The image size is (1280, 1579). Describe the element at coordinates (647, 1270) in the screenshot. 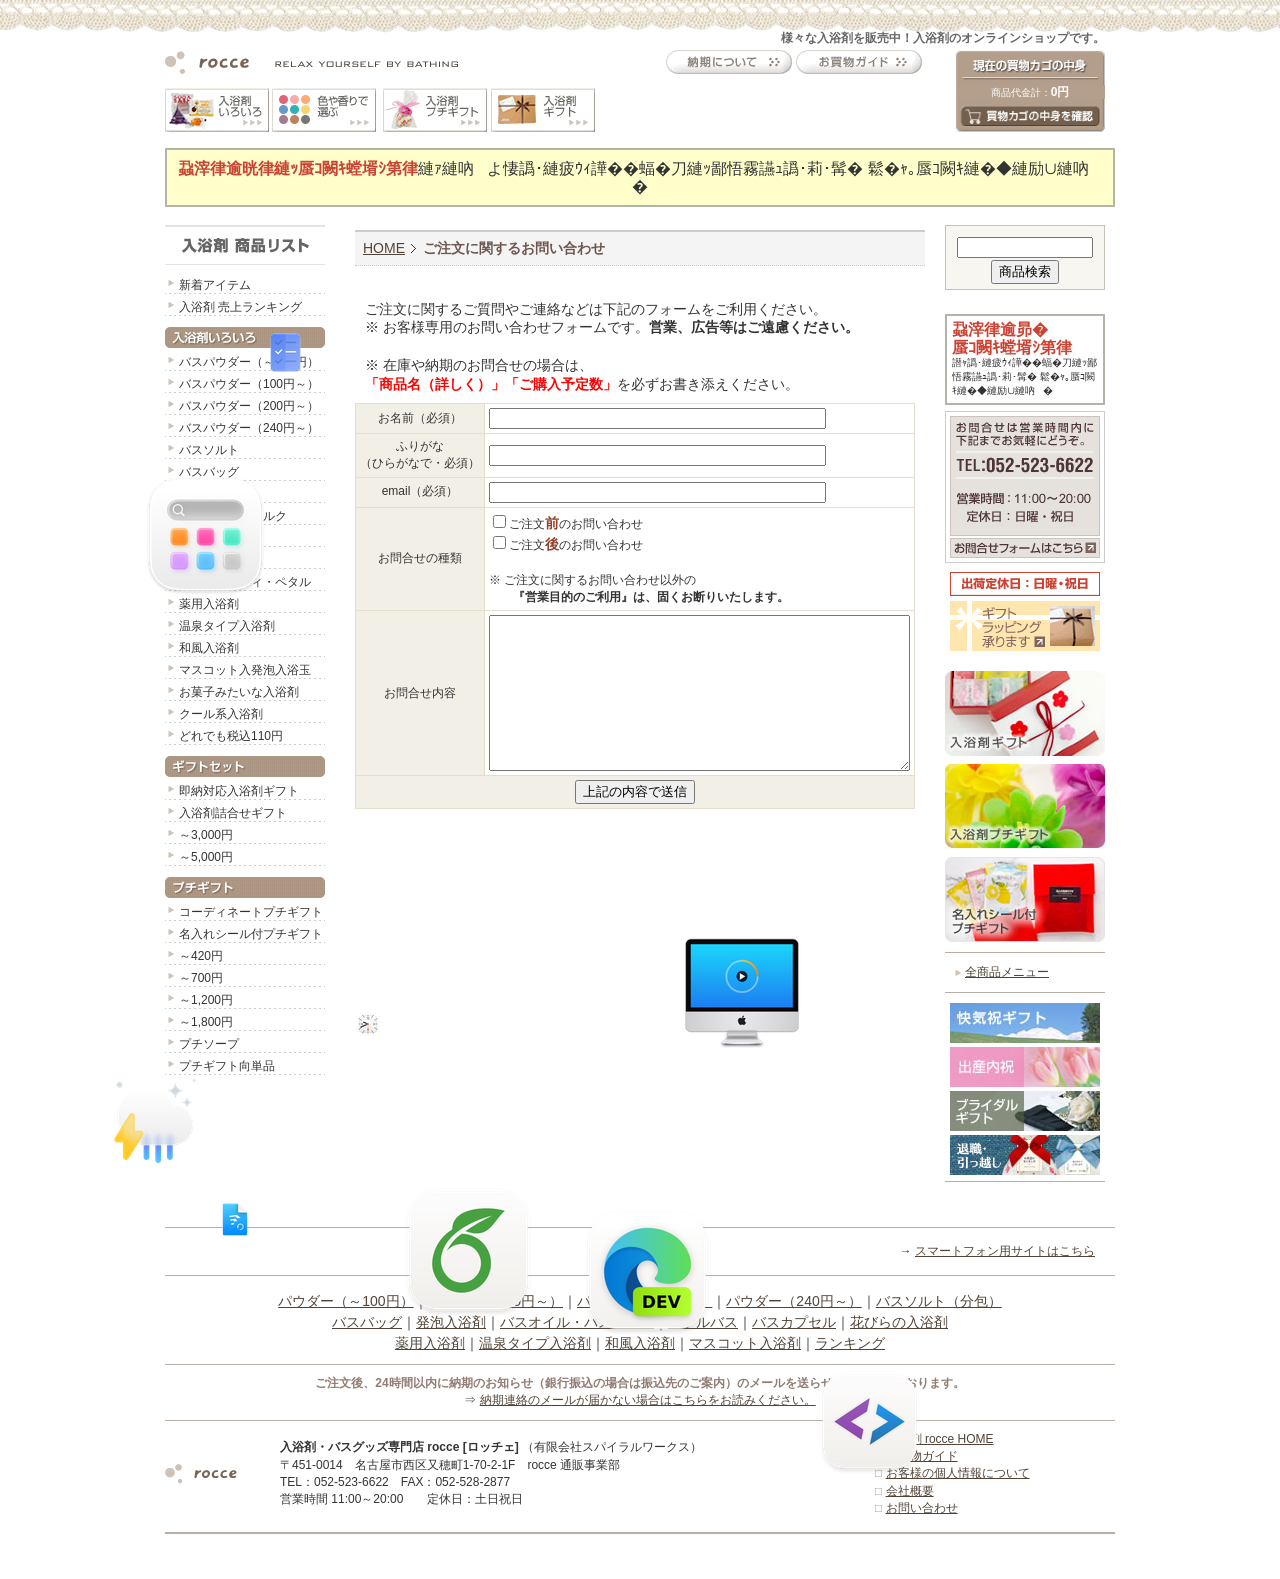

I see `open microsoft edge dev browser` at that location.